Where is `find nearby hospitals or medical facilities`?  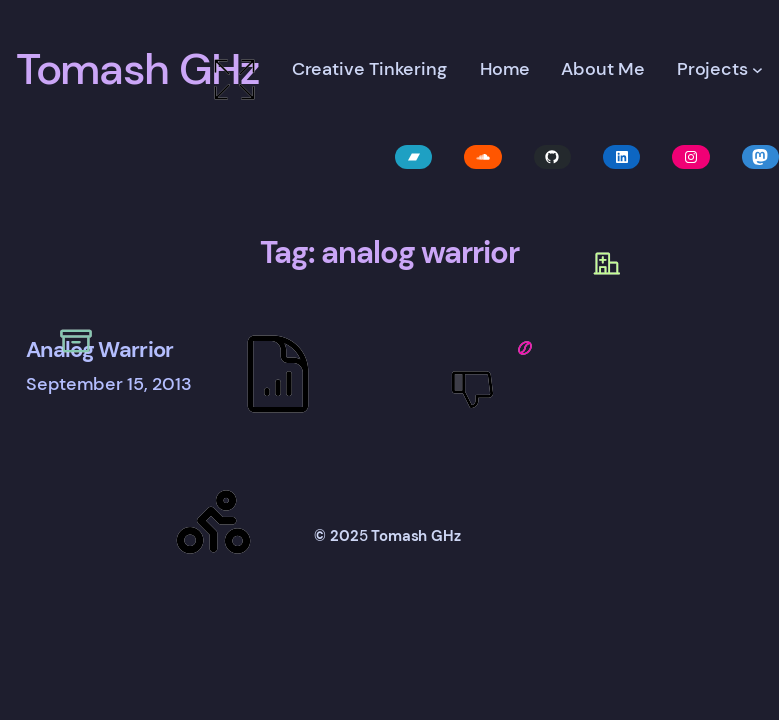 find nearby hospitals or medical facilities is located at coordinates (605, 263).